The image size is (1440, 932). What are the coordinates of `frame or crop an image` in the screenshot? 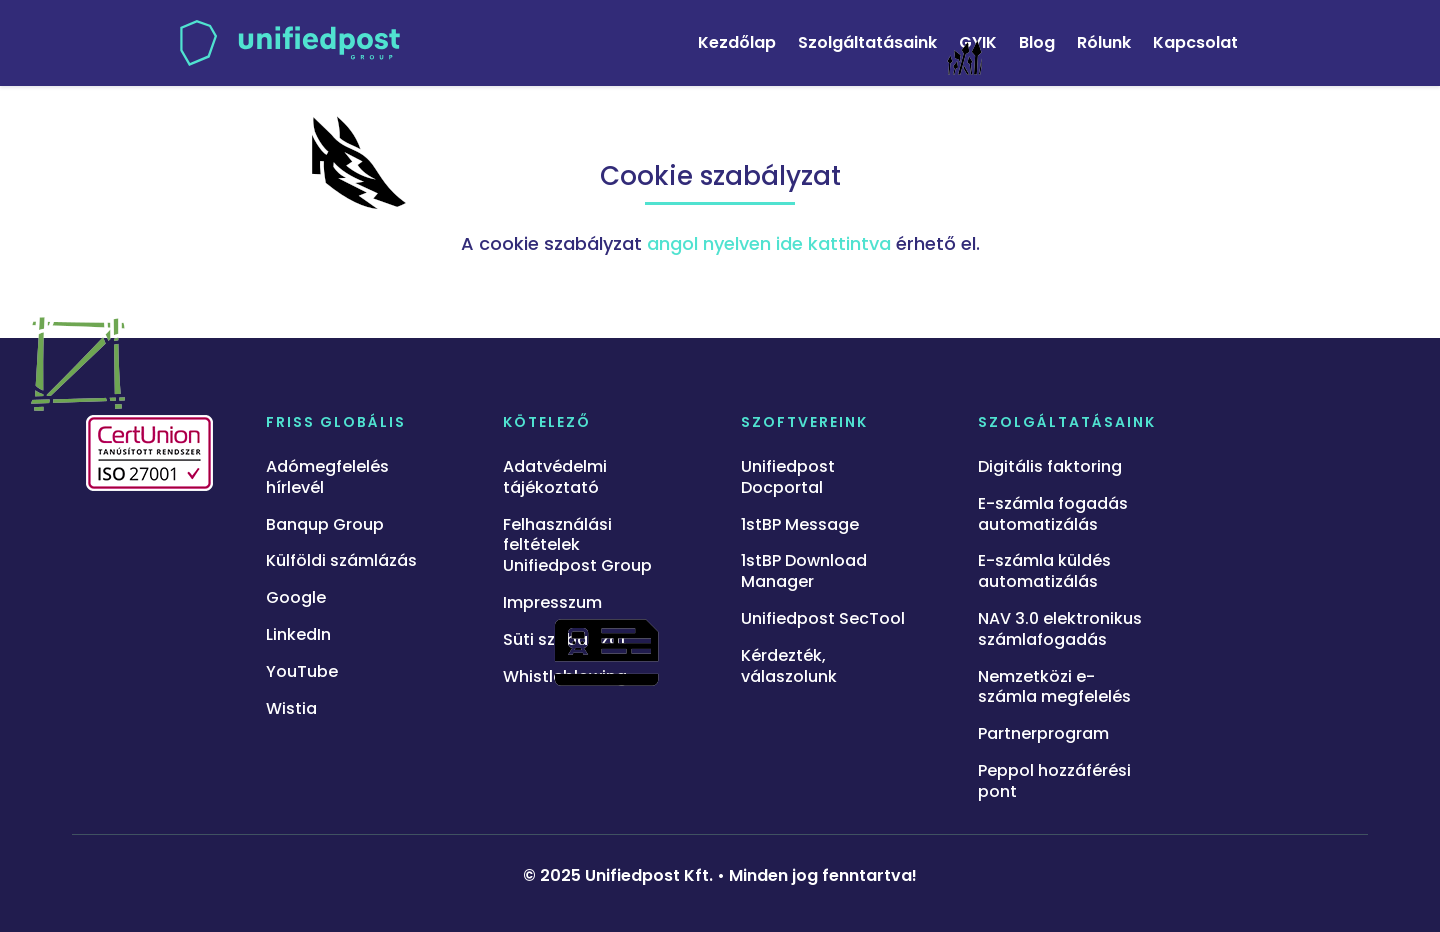 It's located at (78, 364).